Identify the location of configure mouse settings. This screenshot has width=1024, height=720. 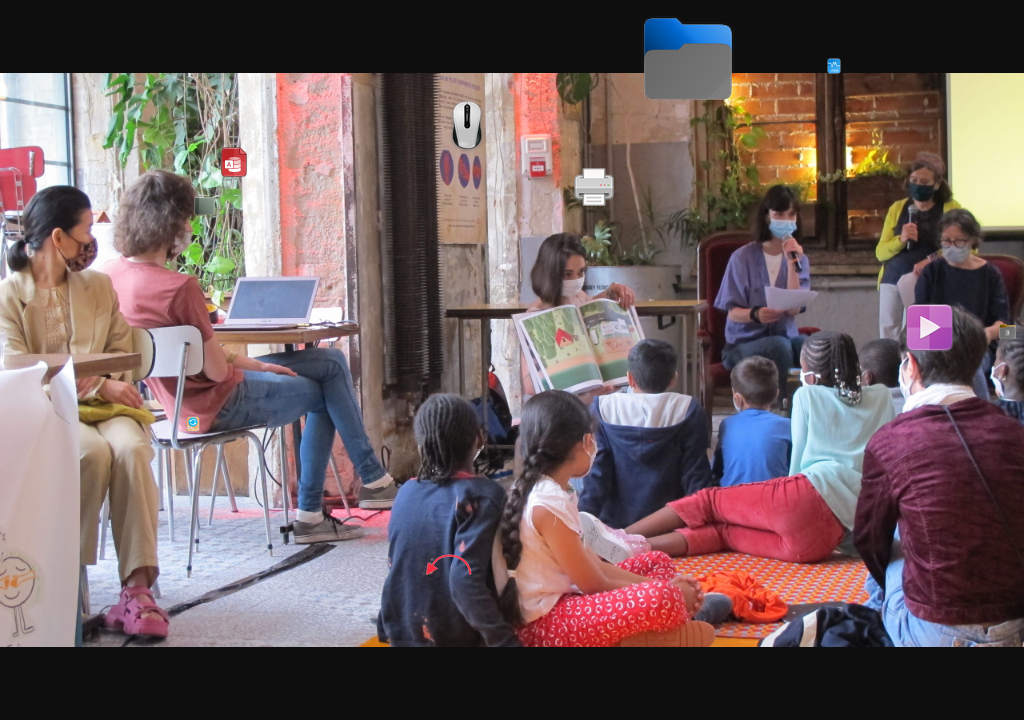
(467, 126).